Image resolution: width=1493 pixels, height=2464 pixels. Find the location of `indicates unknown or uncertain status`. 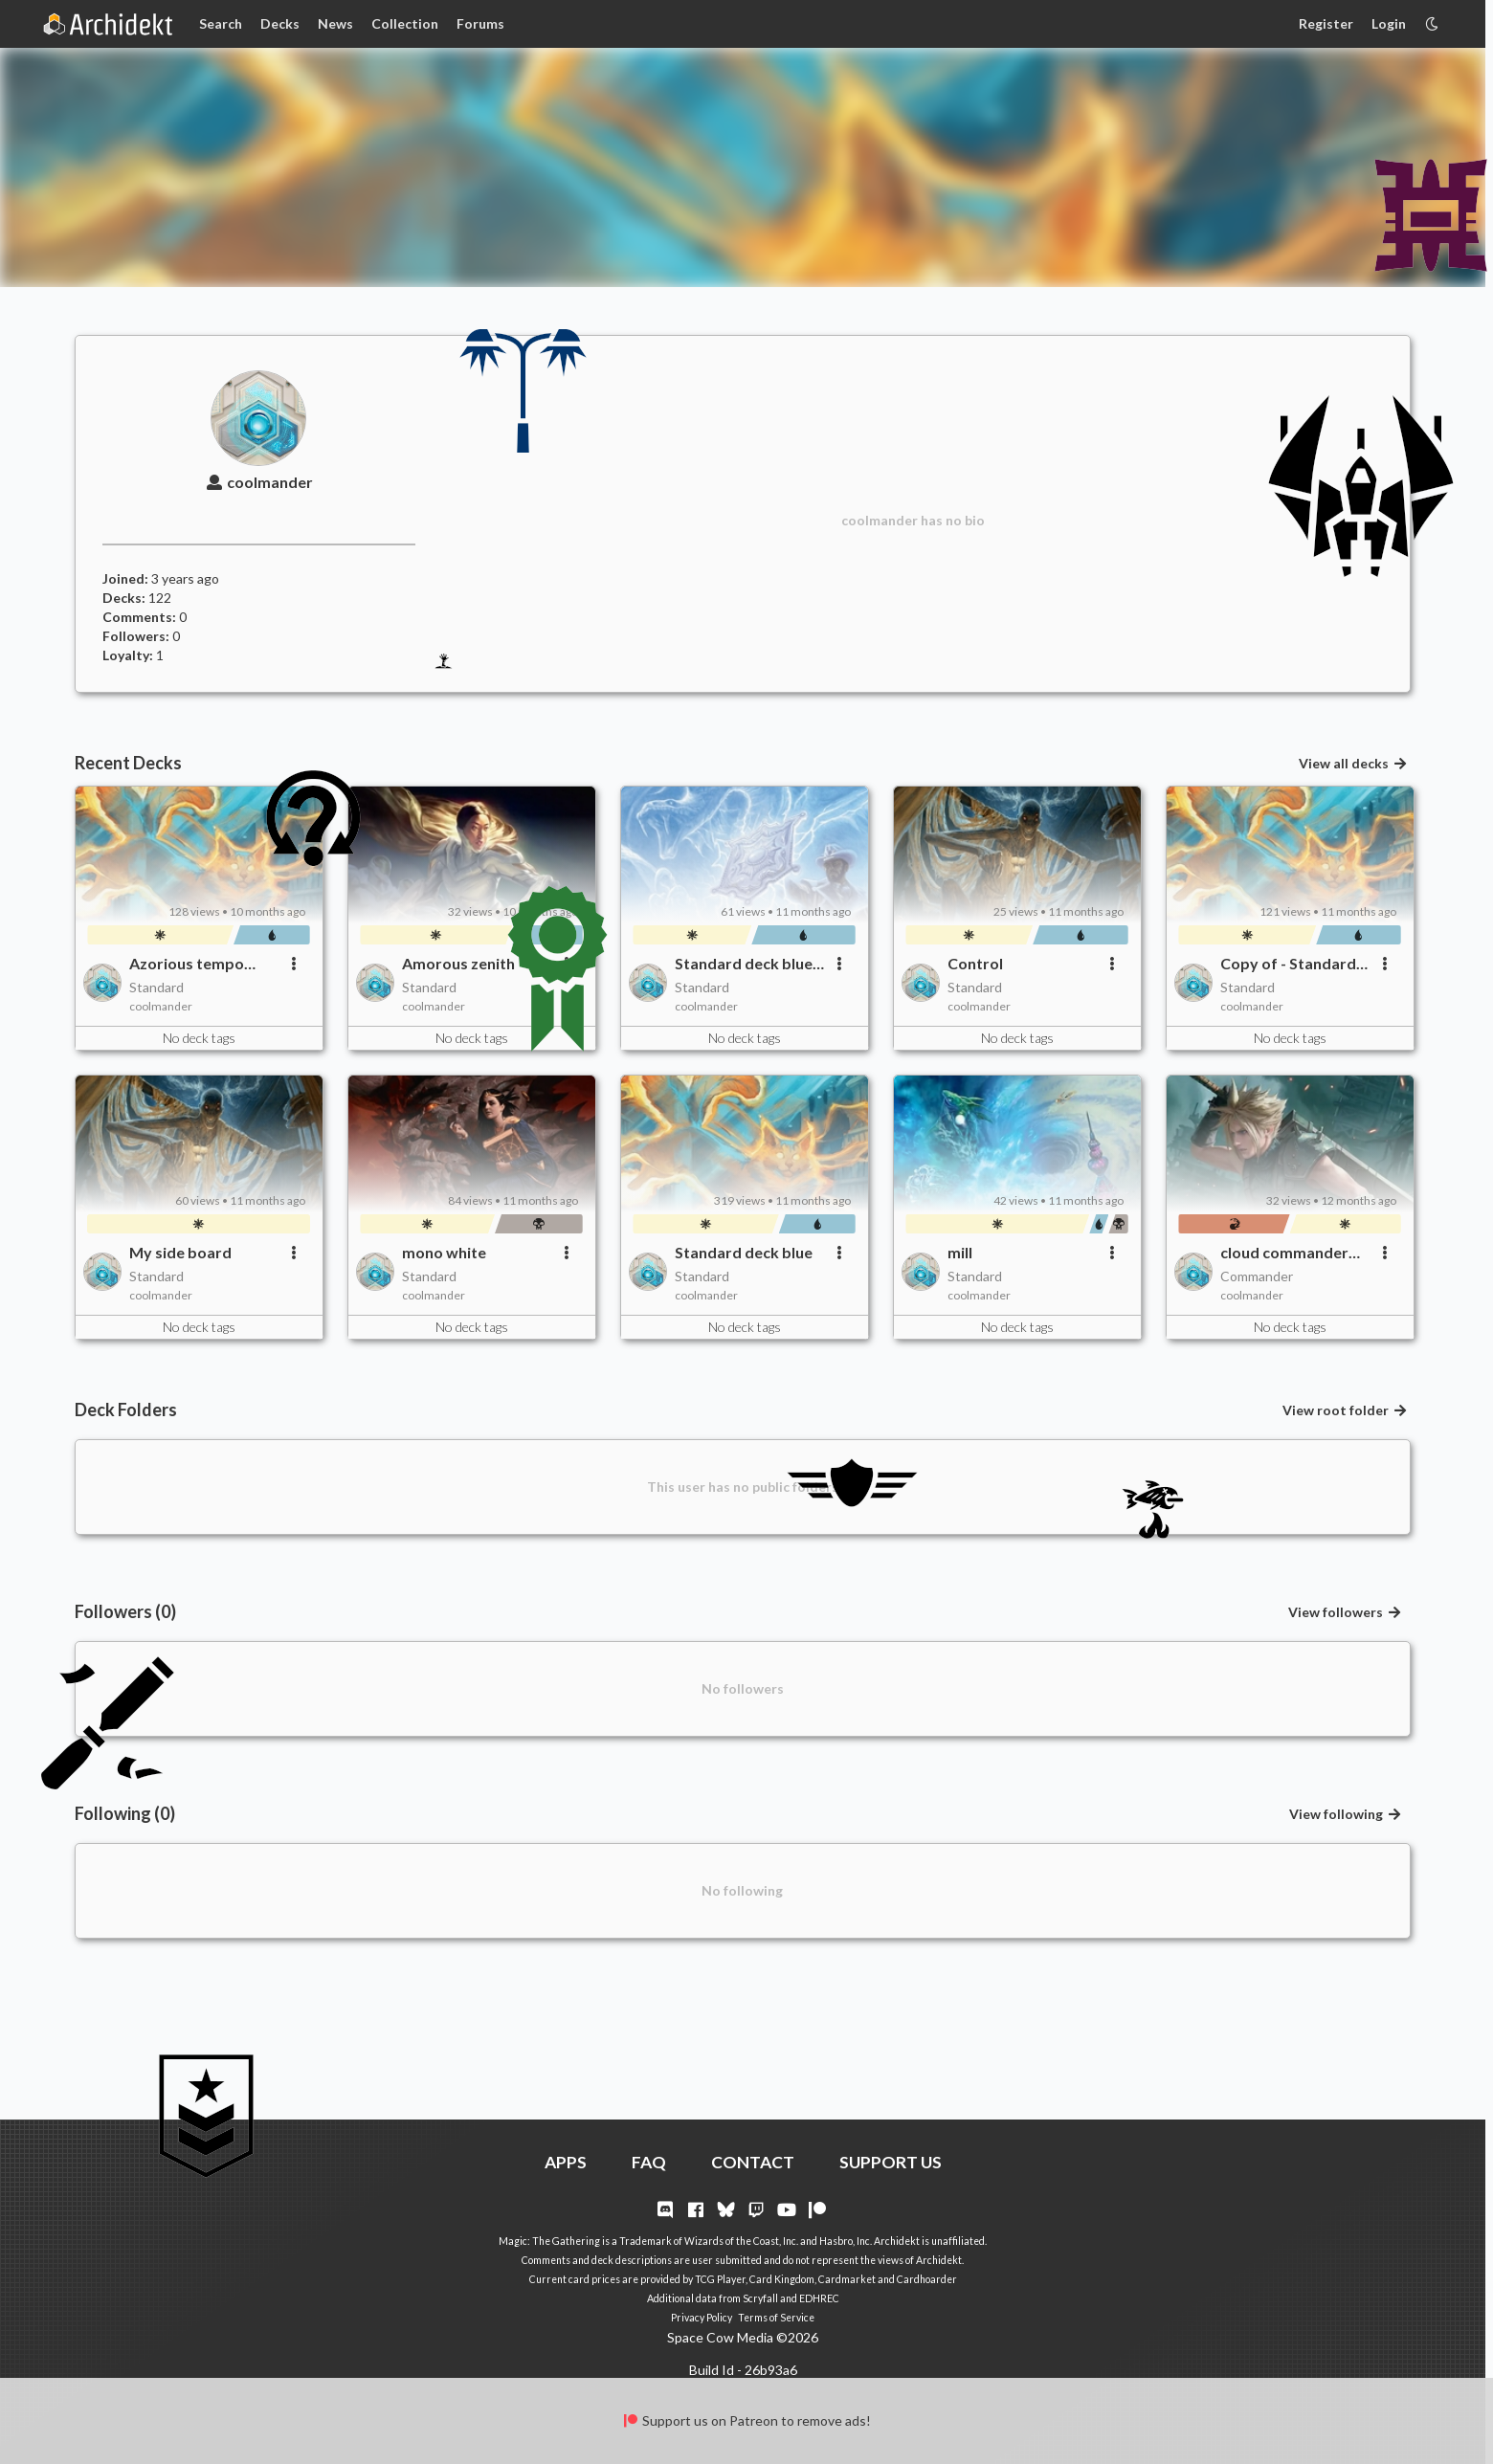

indicates unknown or uncertain status is located at coordinates (313, 818).